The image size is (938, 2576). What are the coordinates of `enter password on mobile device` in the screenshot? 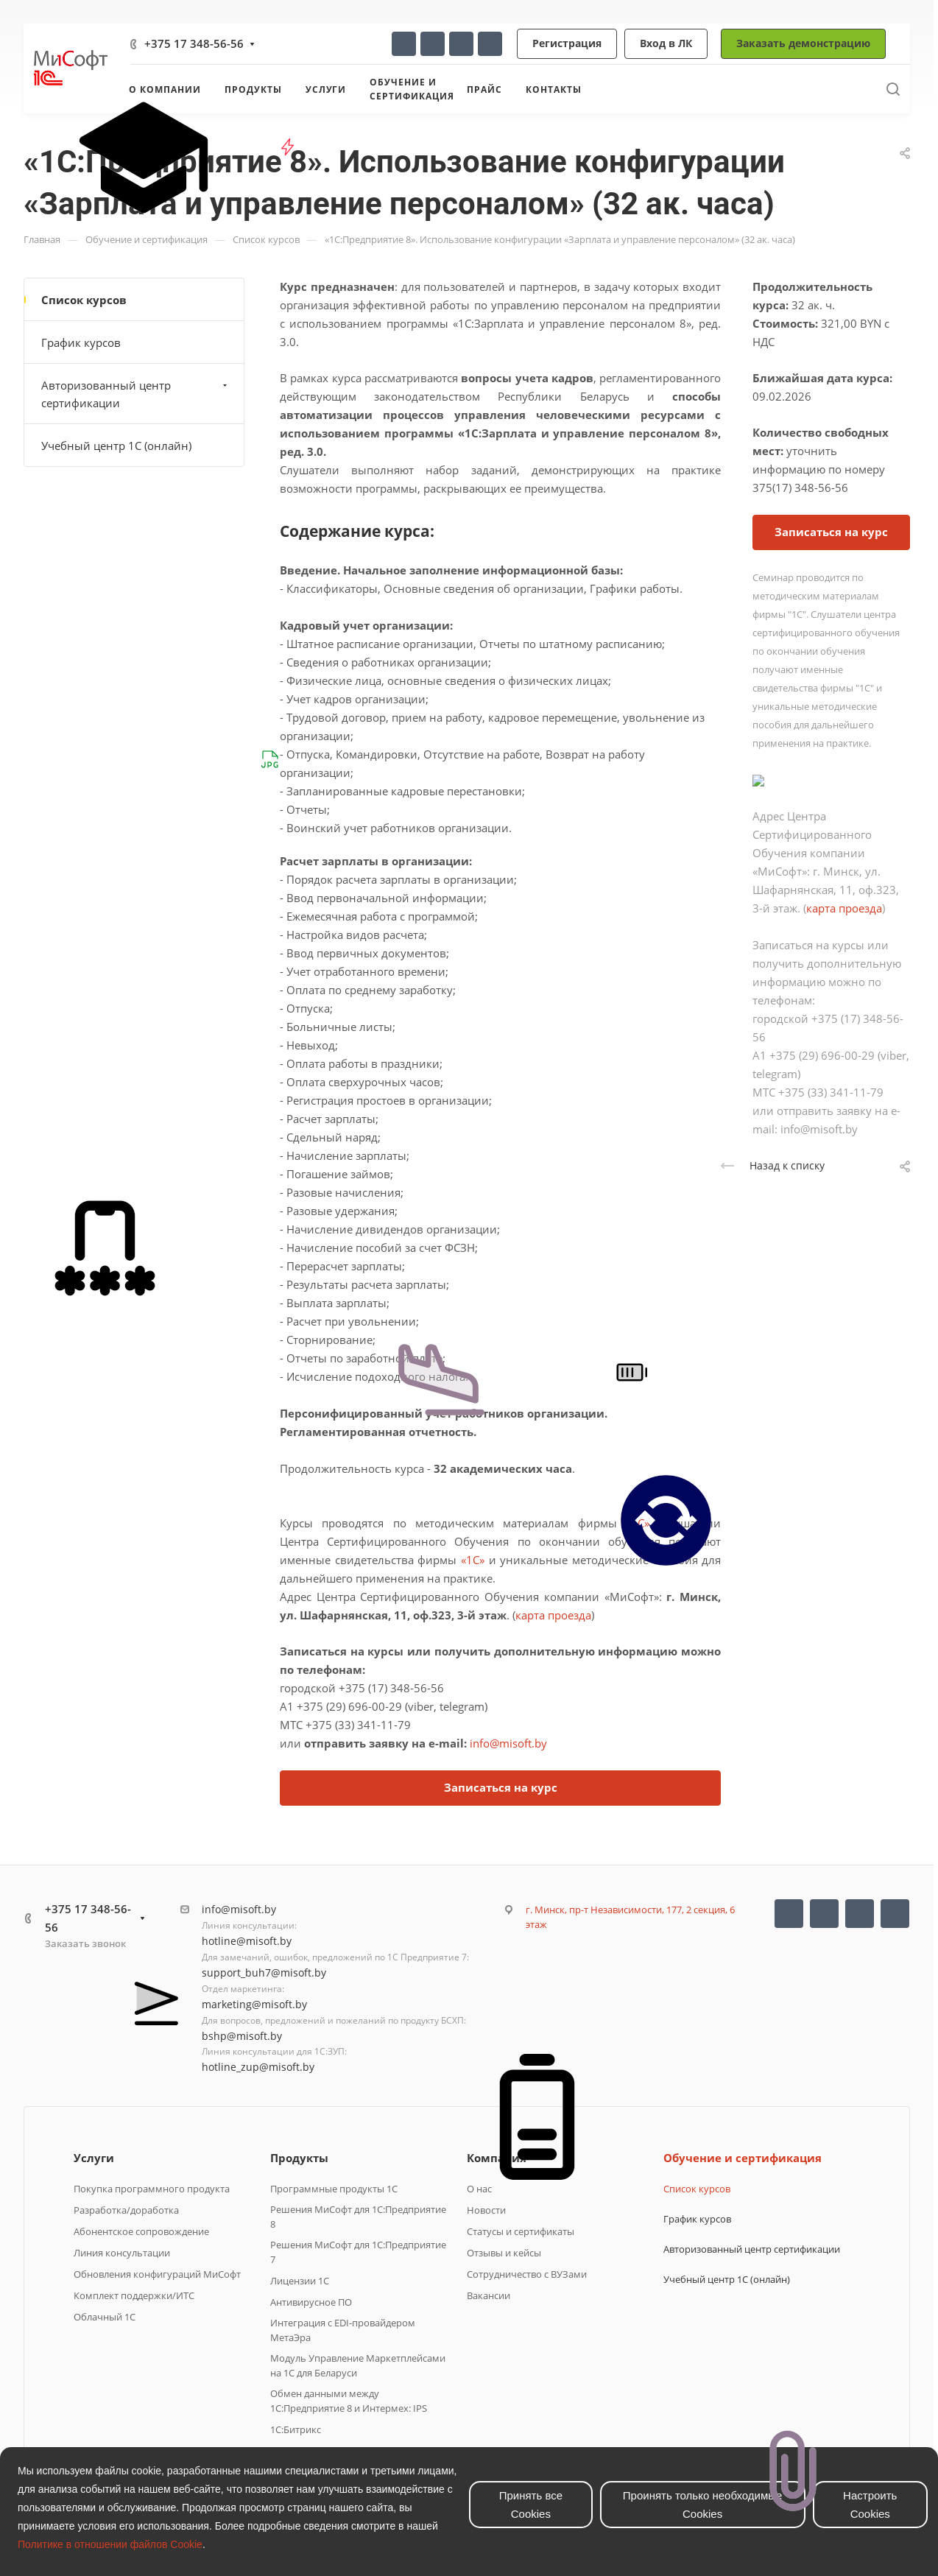 It's located at (105, 1245).